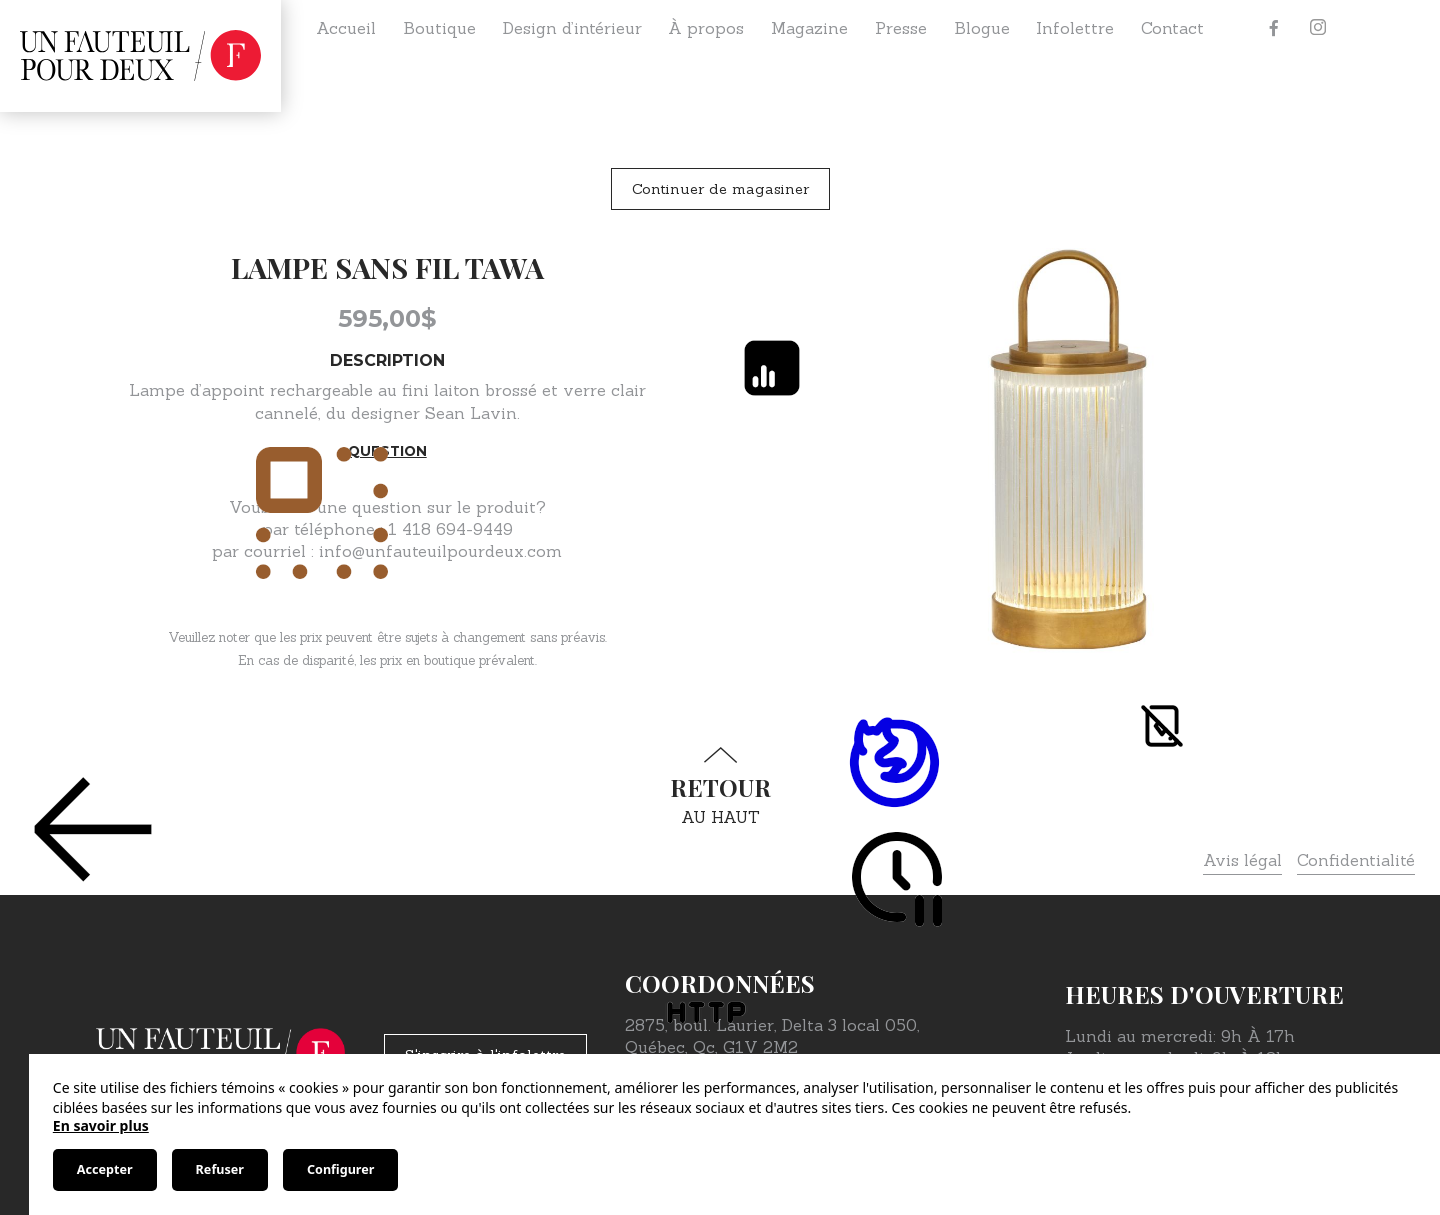 This screenshot has height=1215, width=1440. What do you see at coordinates (894, 762) in the screenshot?
I see `open link in Firefox browser` at bounding box center [894, 762].